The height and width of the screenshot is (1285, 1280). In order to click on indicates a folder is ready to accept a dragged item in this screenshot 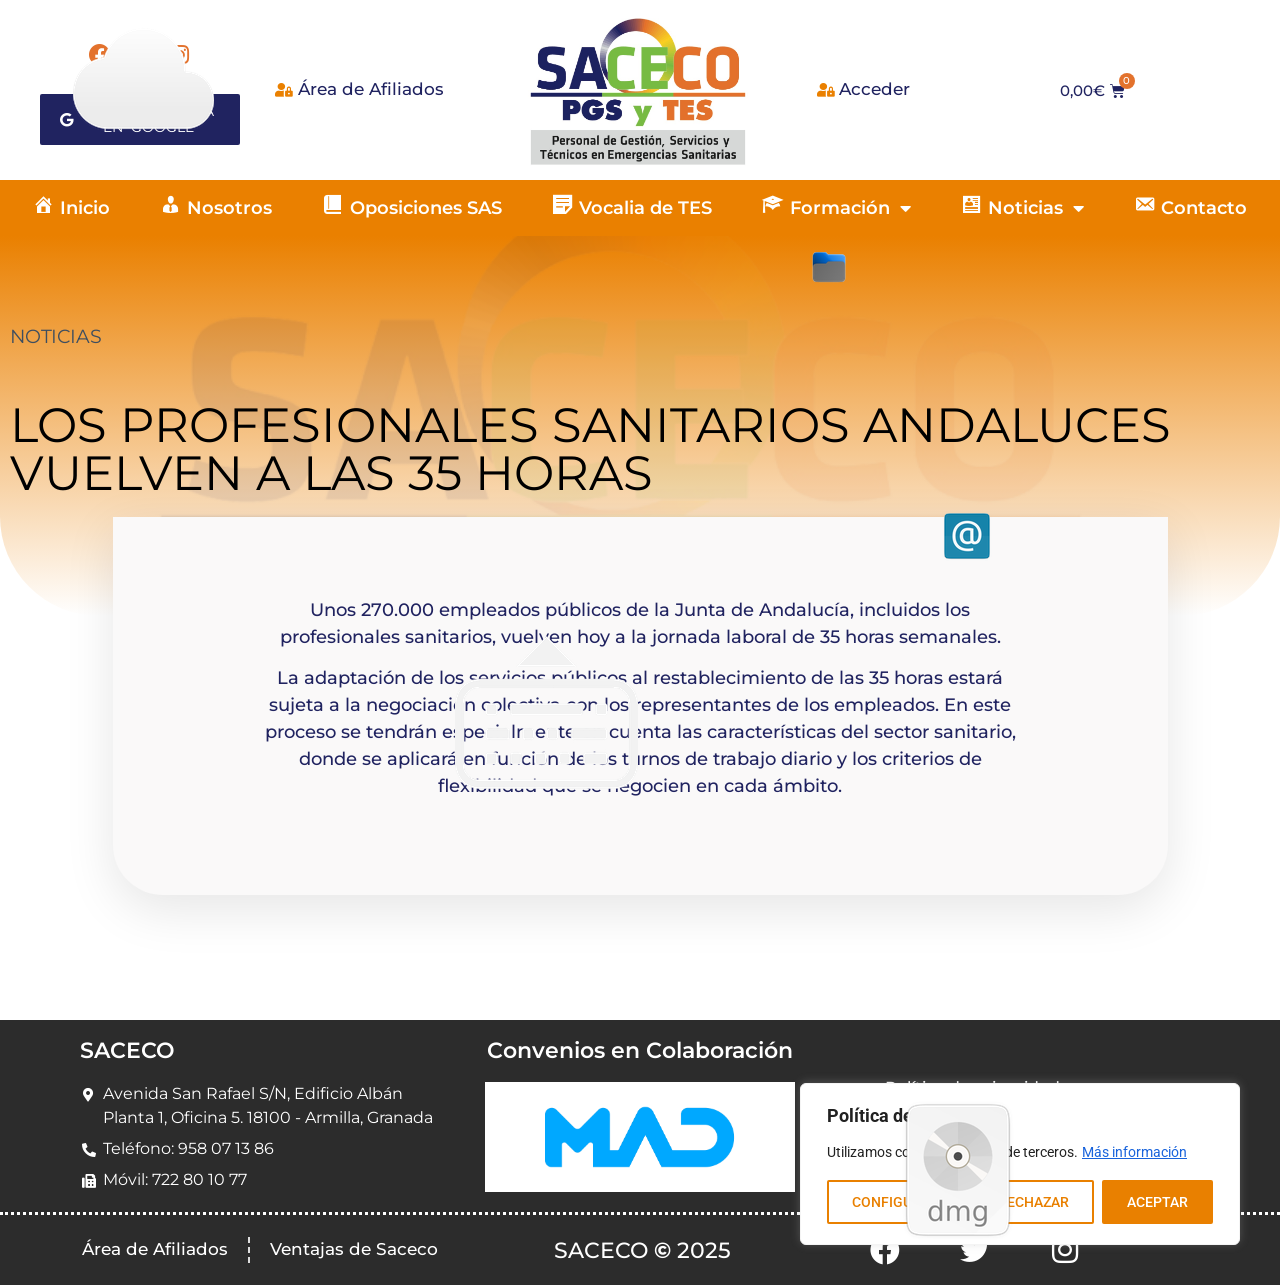, I will do `click(829, 267)`.